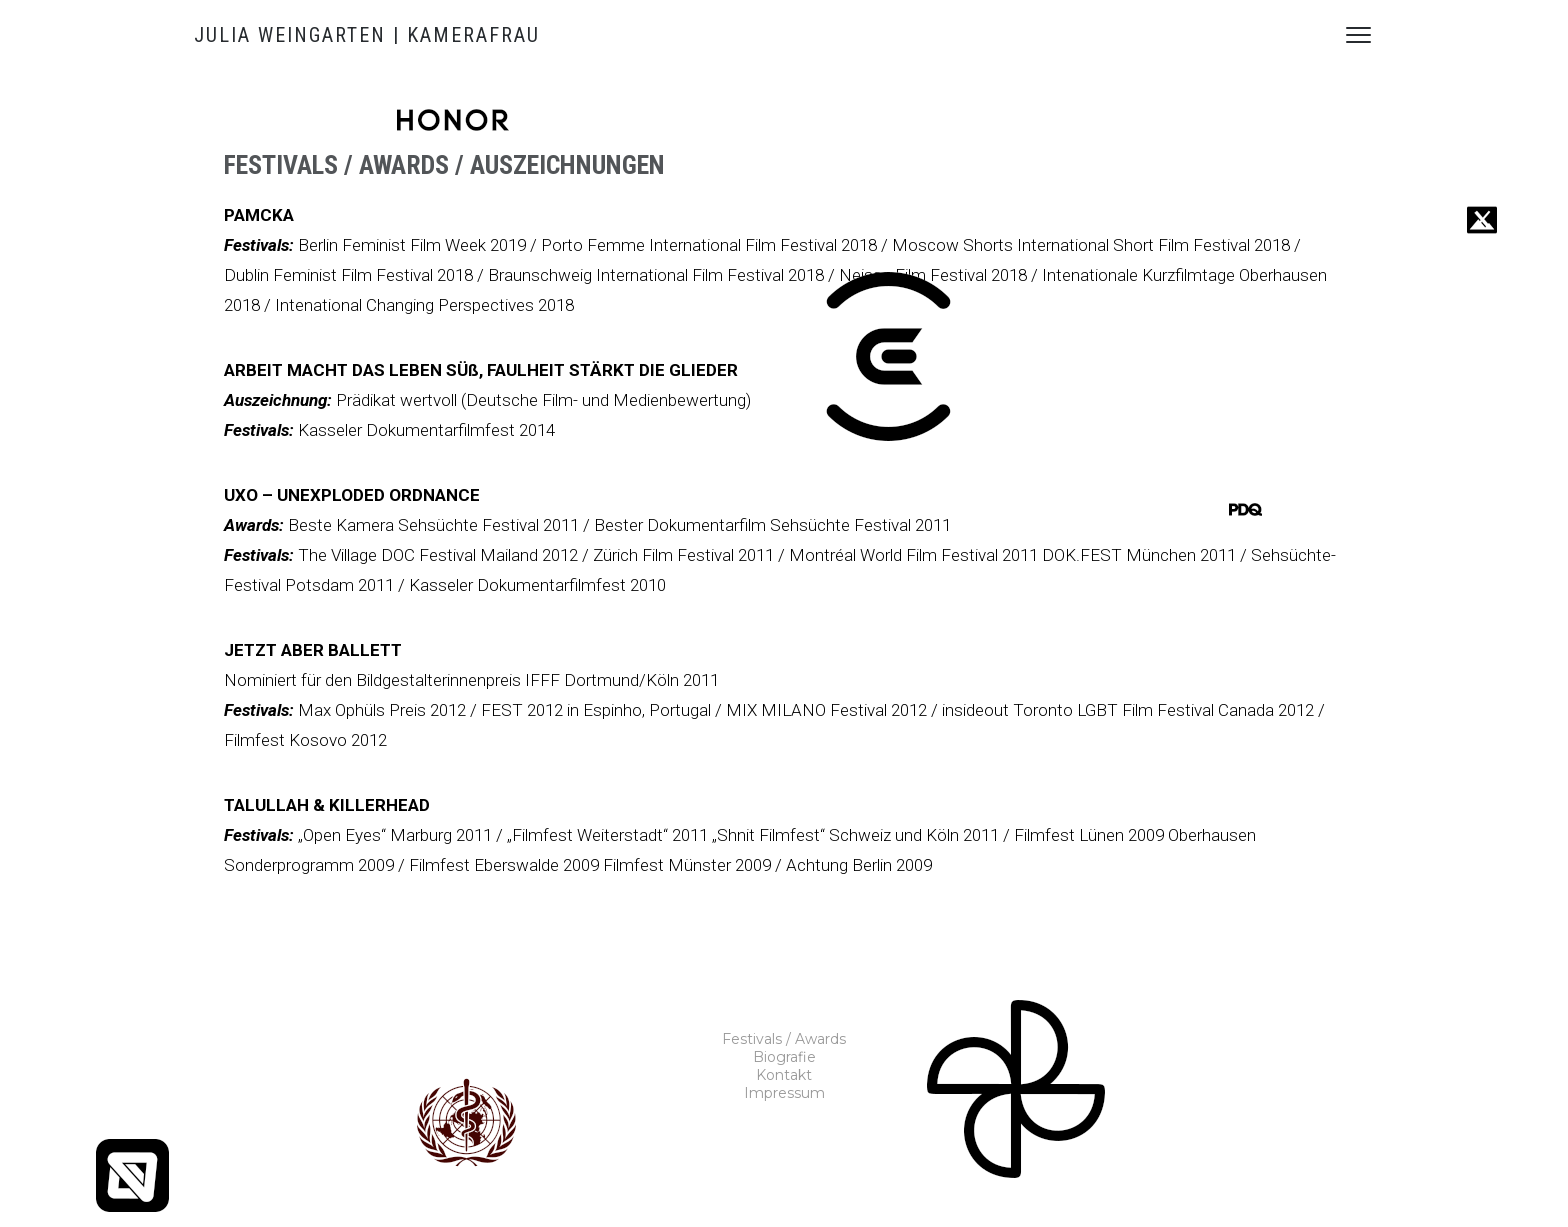 The height and width of the screenshot is (1227, 1568). Describe the element at coordinates (466, 1122) in the screenshot. I see `world health organization official logo` at that location.